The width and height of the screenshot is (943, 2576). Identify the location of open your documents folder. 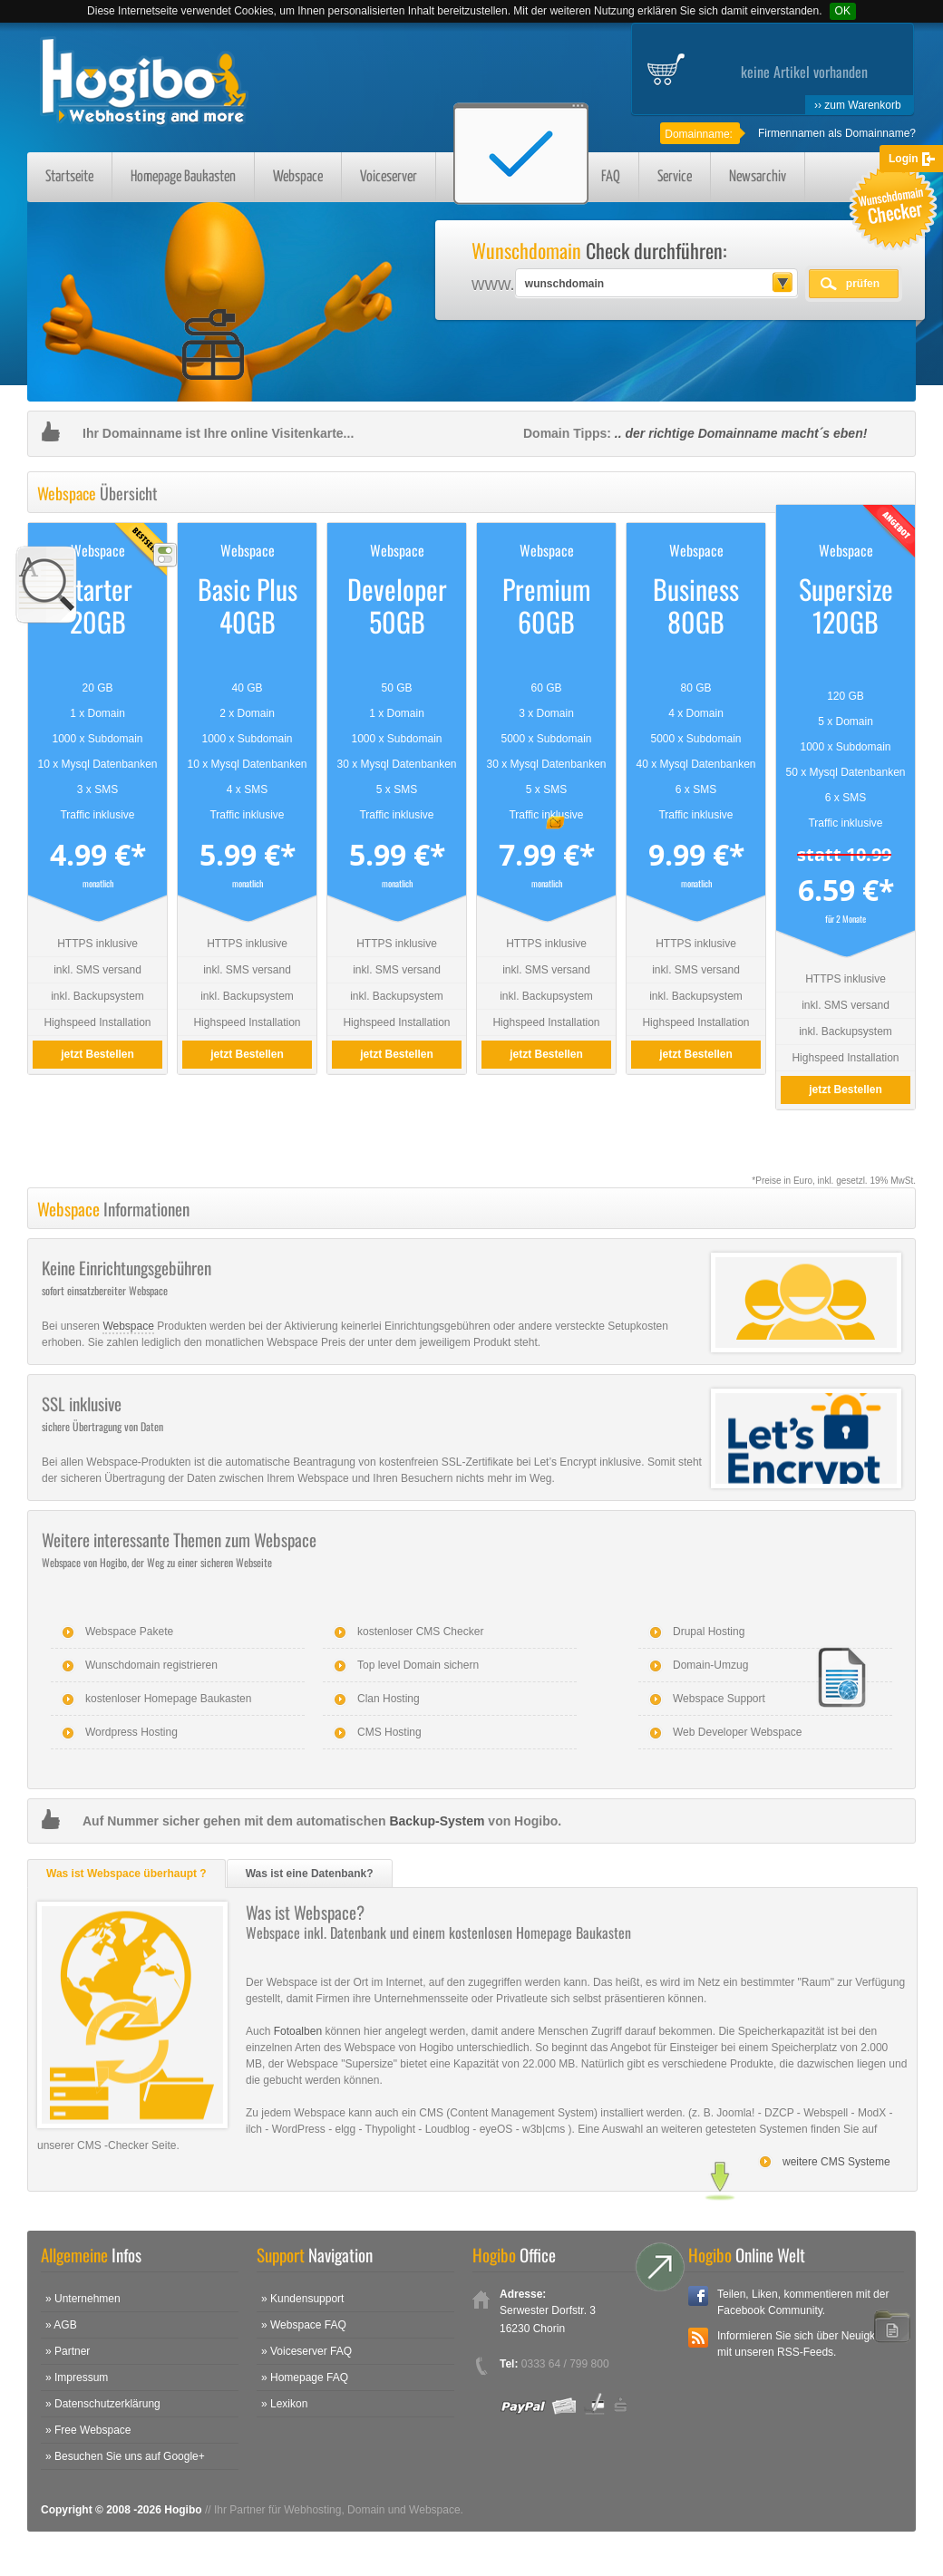
(892, 2326).